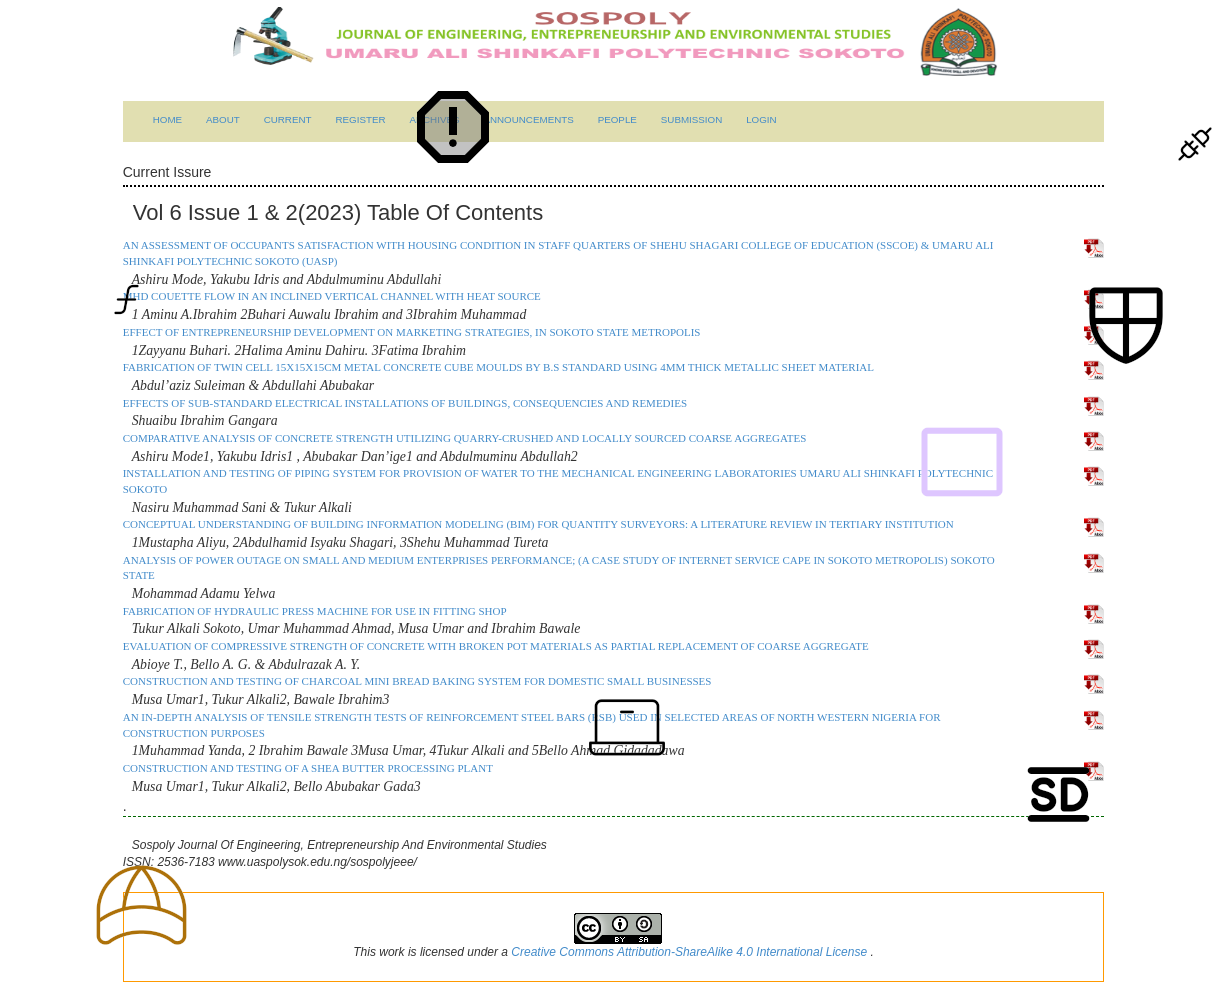  I want to click on switch to desktop view, so click(627, 726).